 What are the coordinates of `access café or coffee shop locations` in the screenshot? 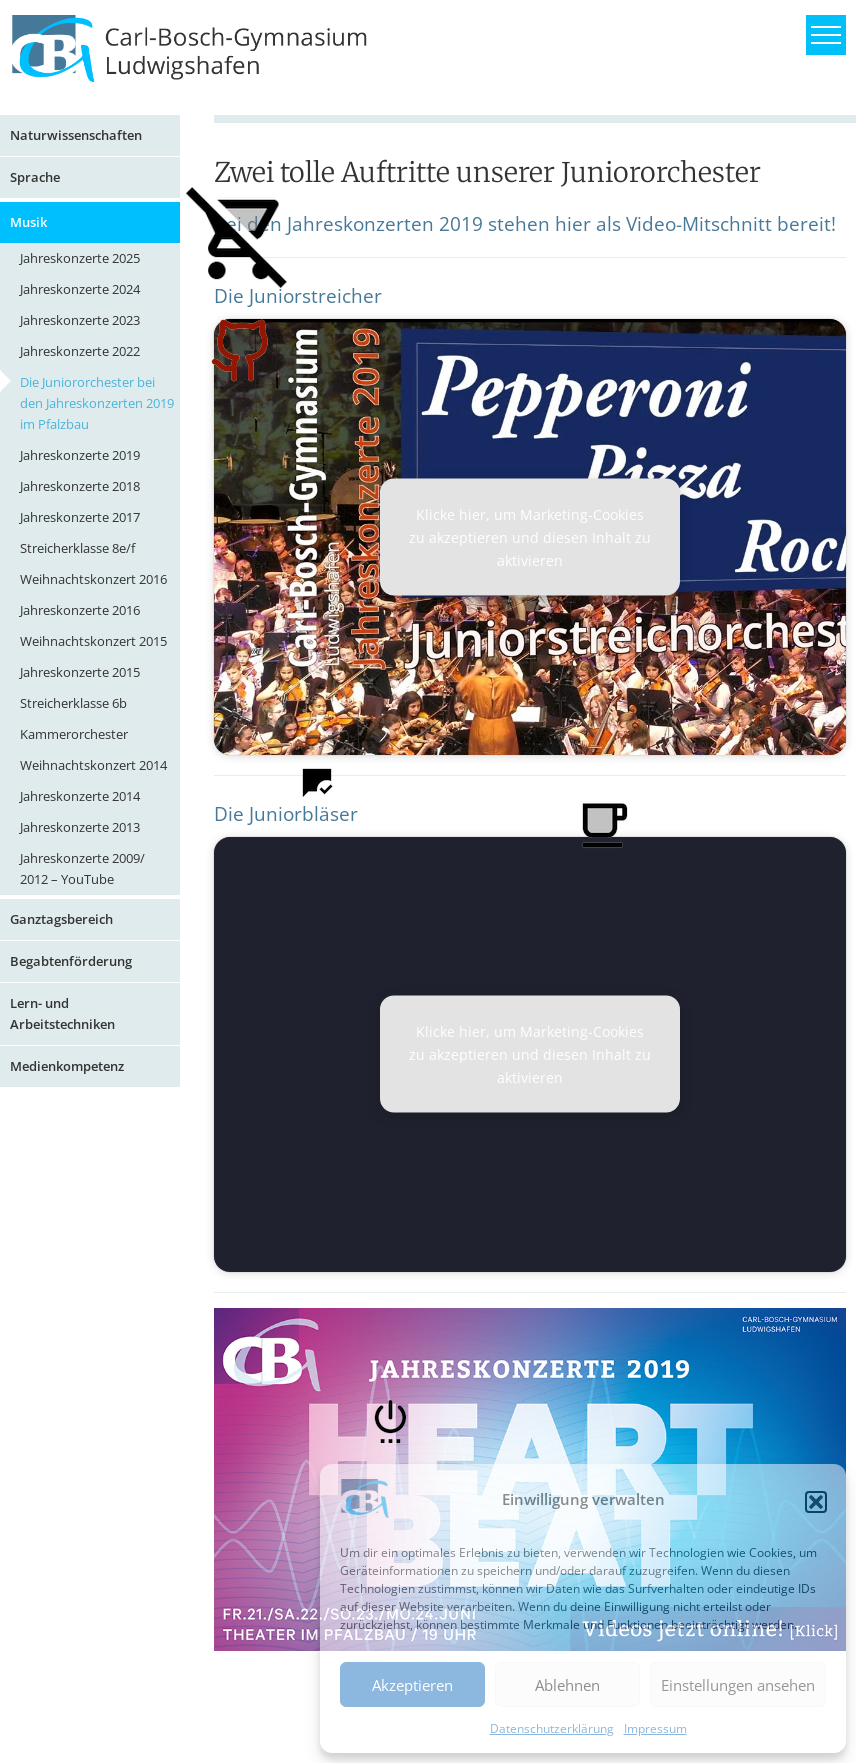 It's located at (602, 825).